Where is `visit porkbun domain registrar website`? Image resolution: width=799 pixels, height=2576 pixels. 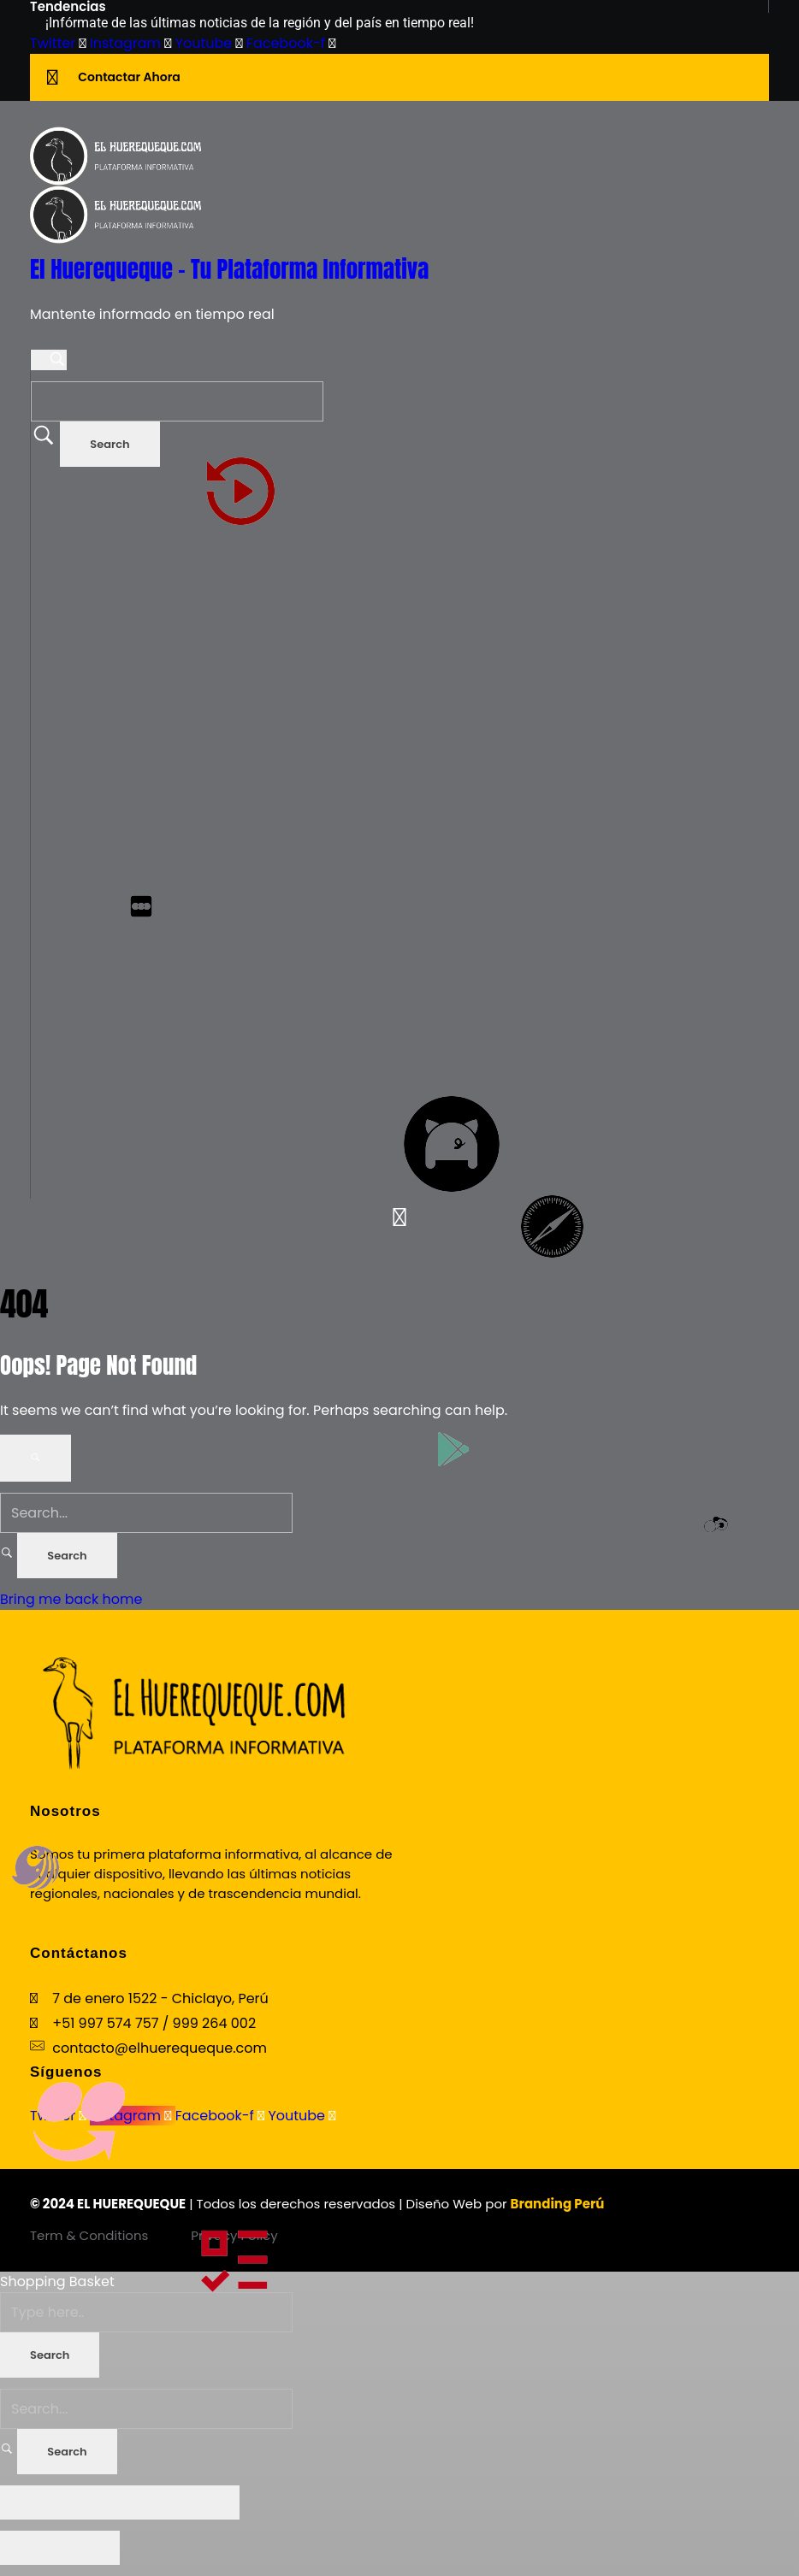
visit porkbun domain registrar website is located at coordinates (452, 1144).